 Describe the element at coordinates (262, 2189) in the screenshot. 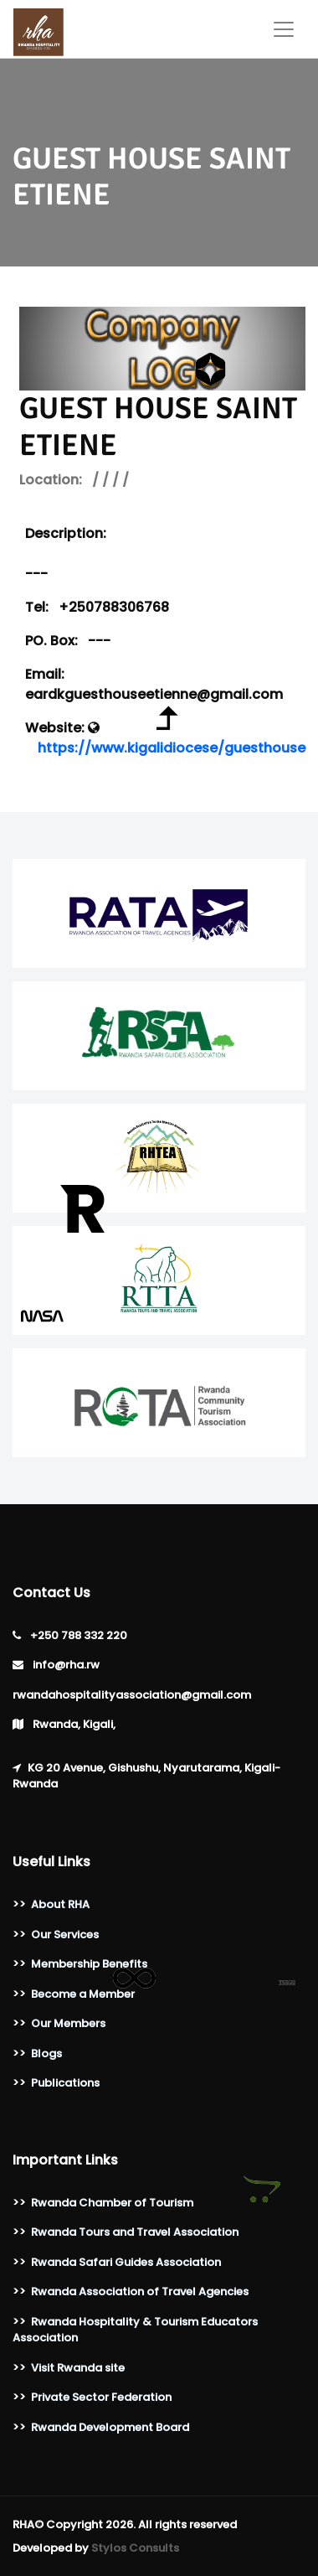

I see `visit the OpenCart e-commerce platform` at that location.